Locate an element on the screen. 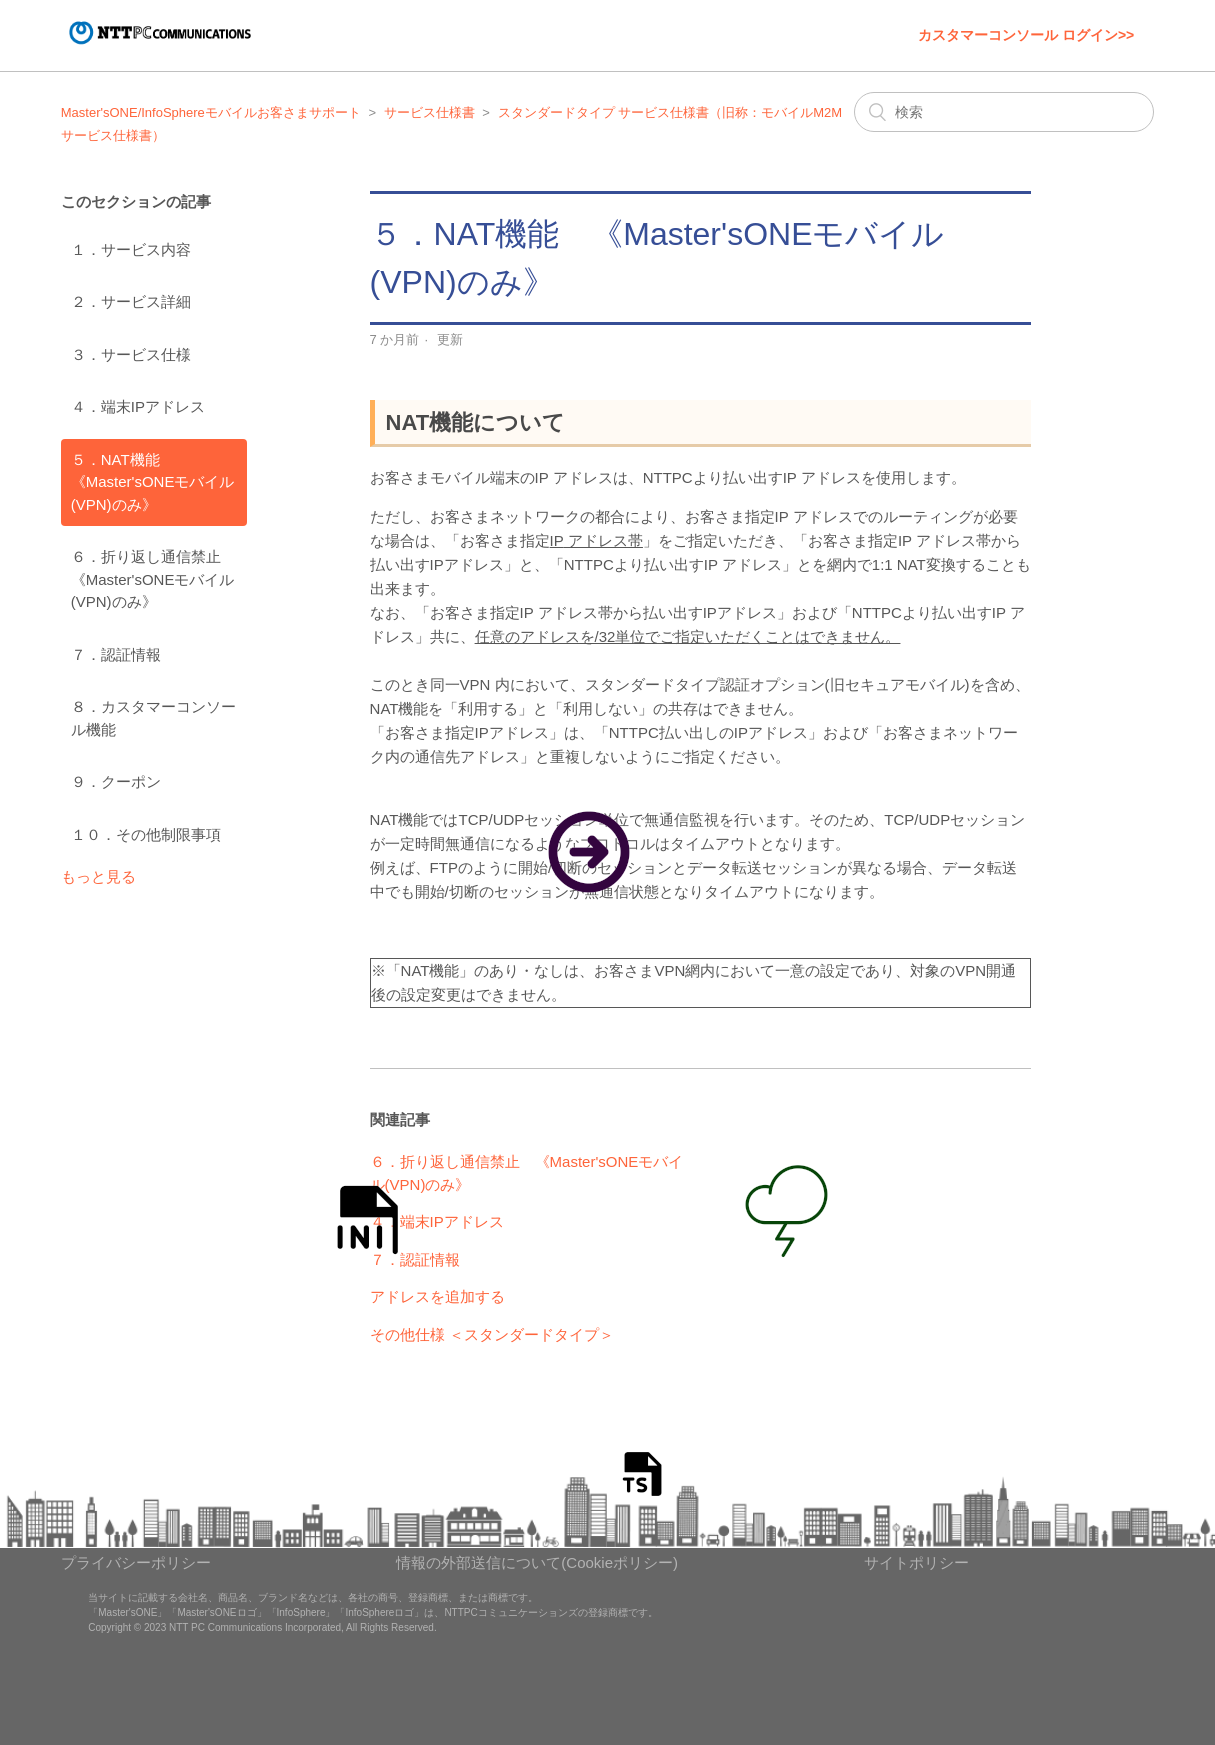 This screenshot has width=1215, height=1745. go to next step or screen is located at coordinates (589, 852).